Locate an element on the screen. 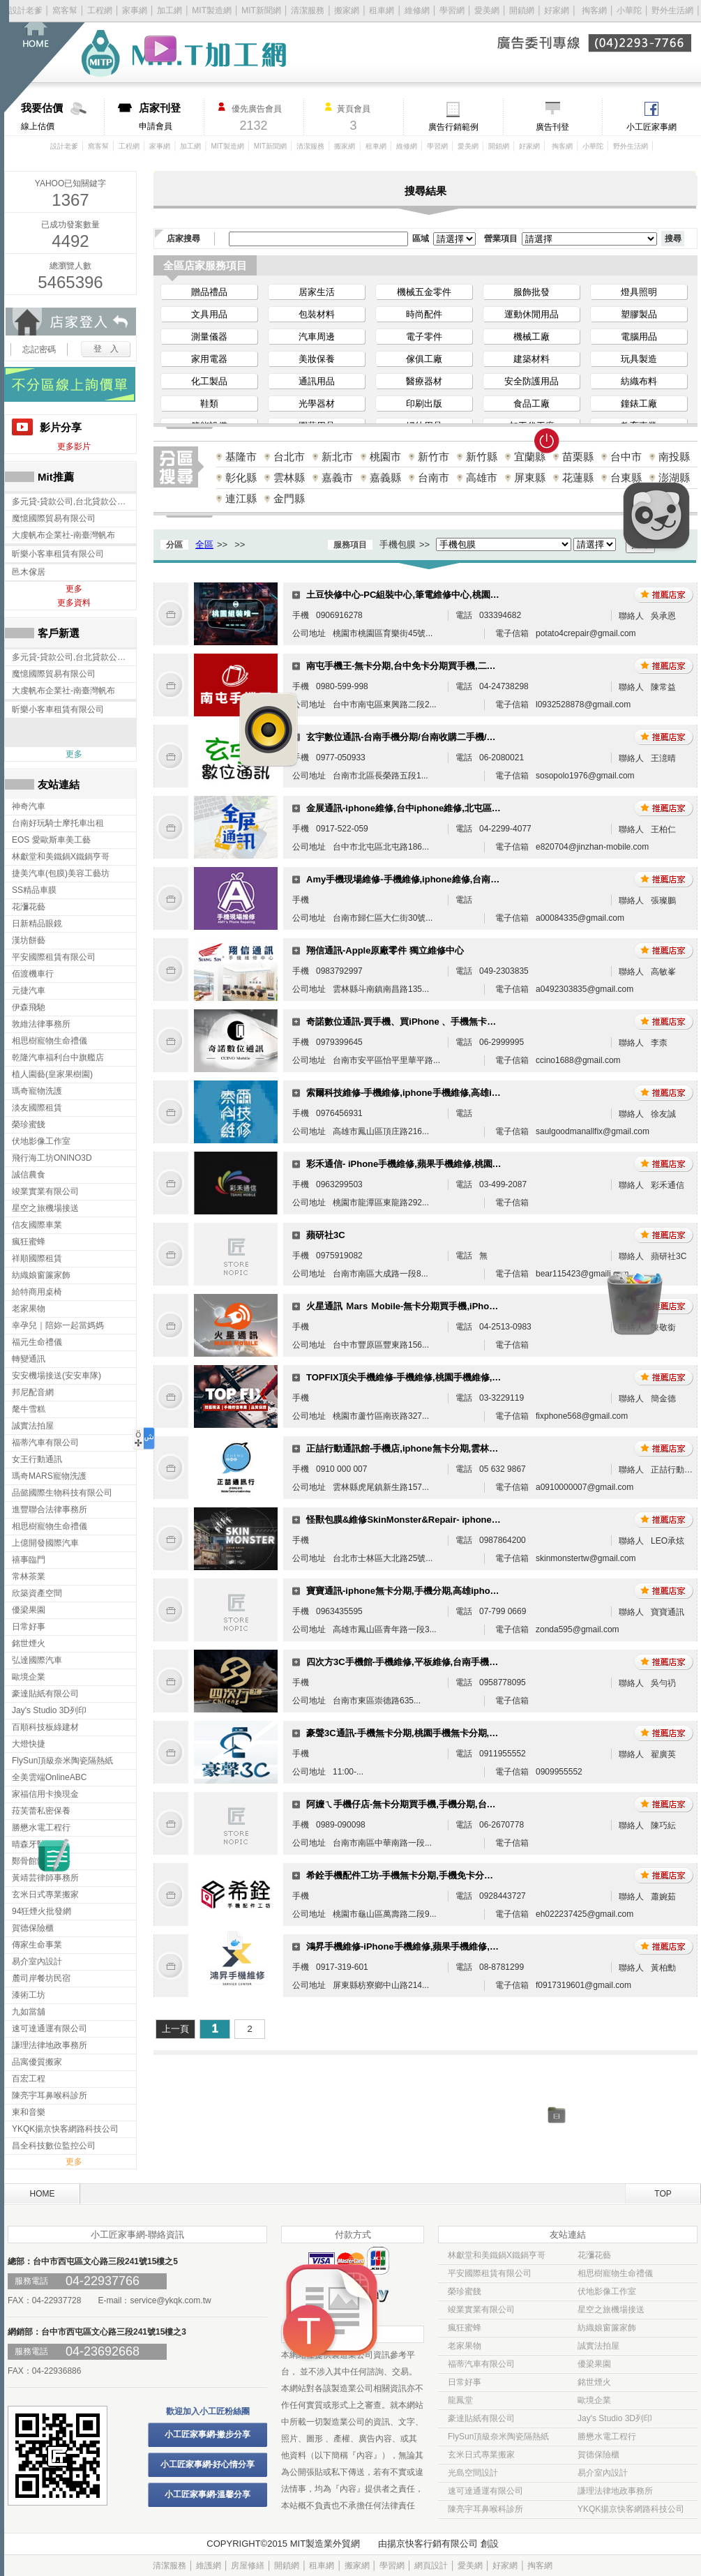 The width and height of the screenshot is (701, 2576). launch puppy linux operating system is located at coordinates (656, 515).